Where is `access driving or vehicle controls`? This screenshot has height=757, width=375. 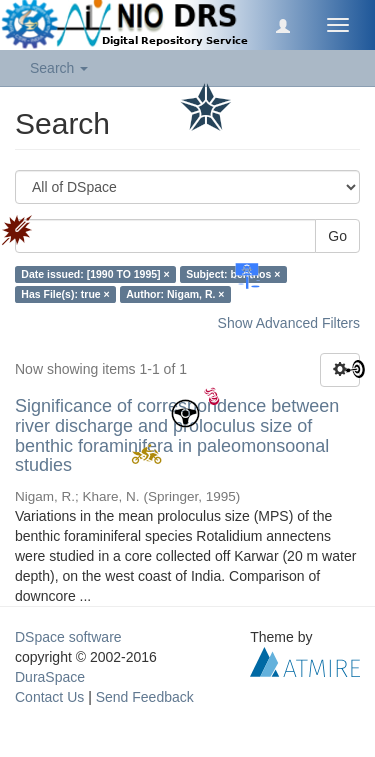 access driving or vehicle controls is located at coordinates (185, 413).